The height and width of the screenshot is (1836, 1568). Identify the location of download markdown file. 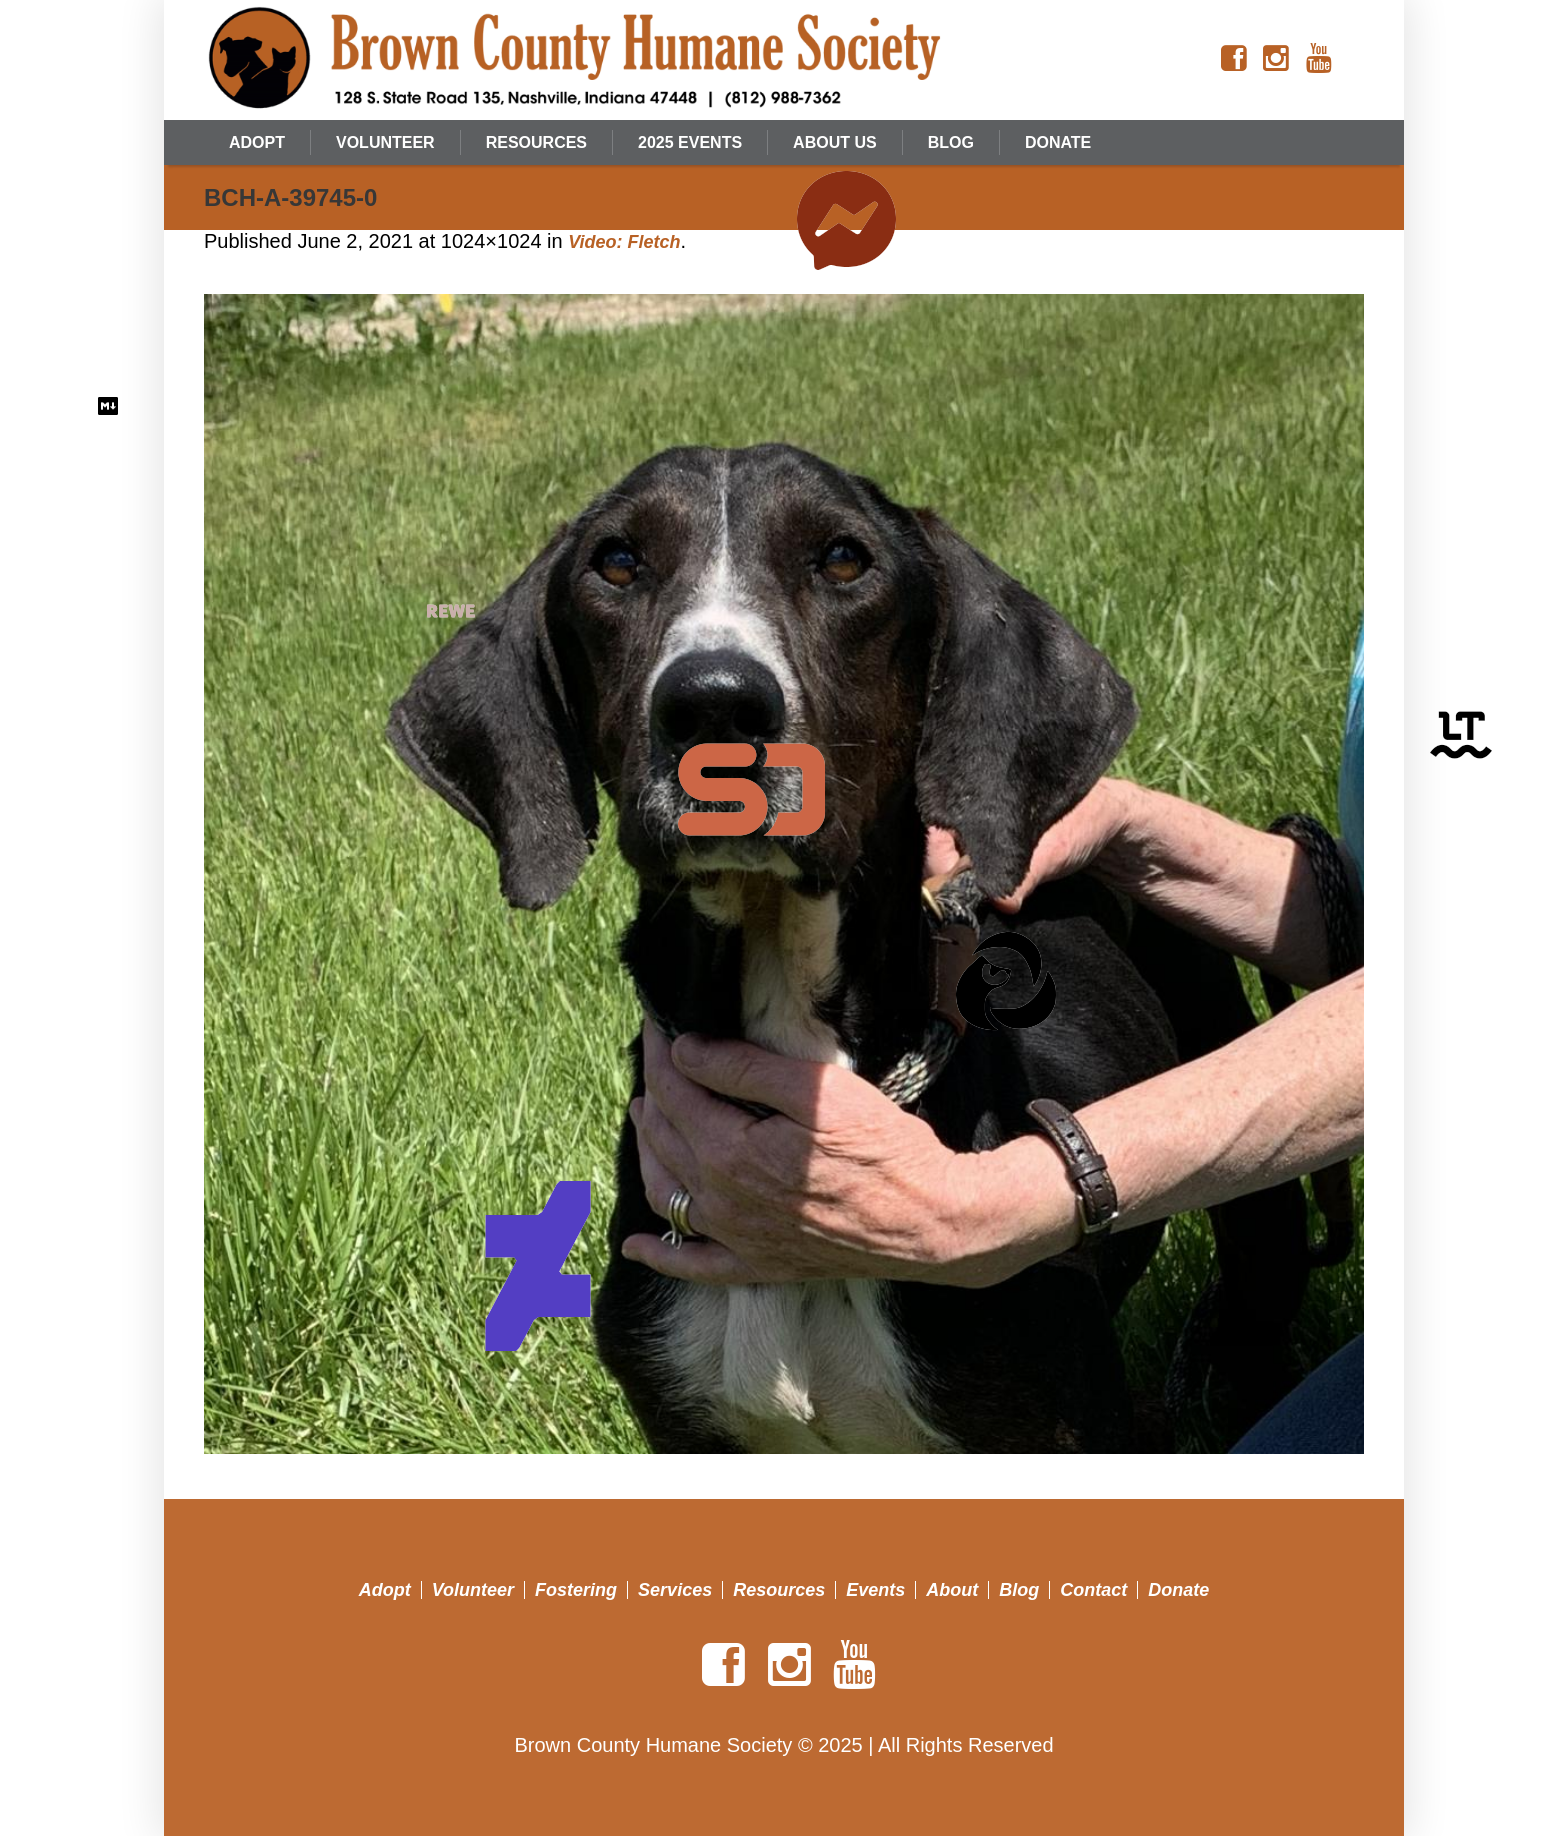
(108, 406).